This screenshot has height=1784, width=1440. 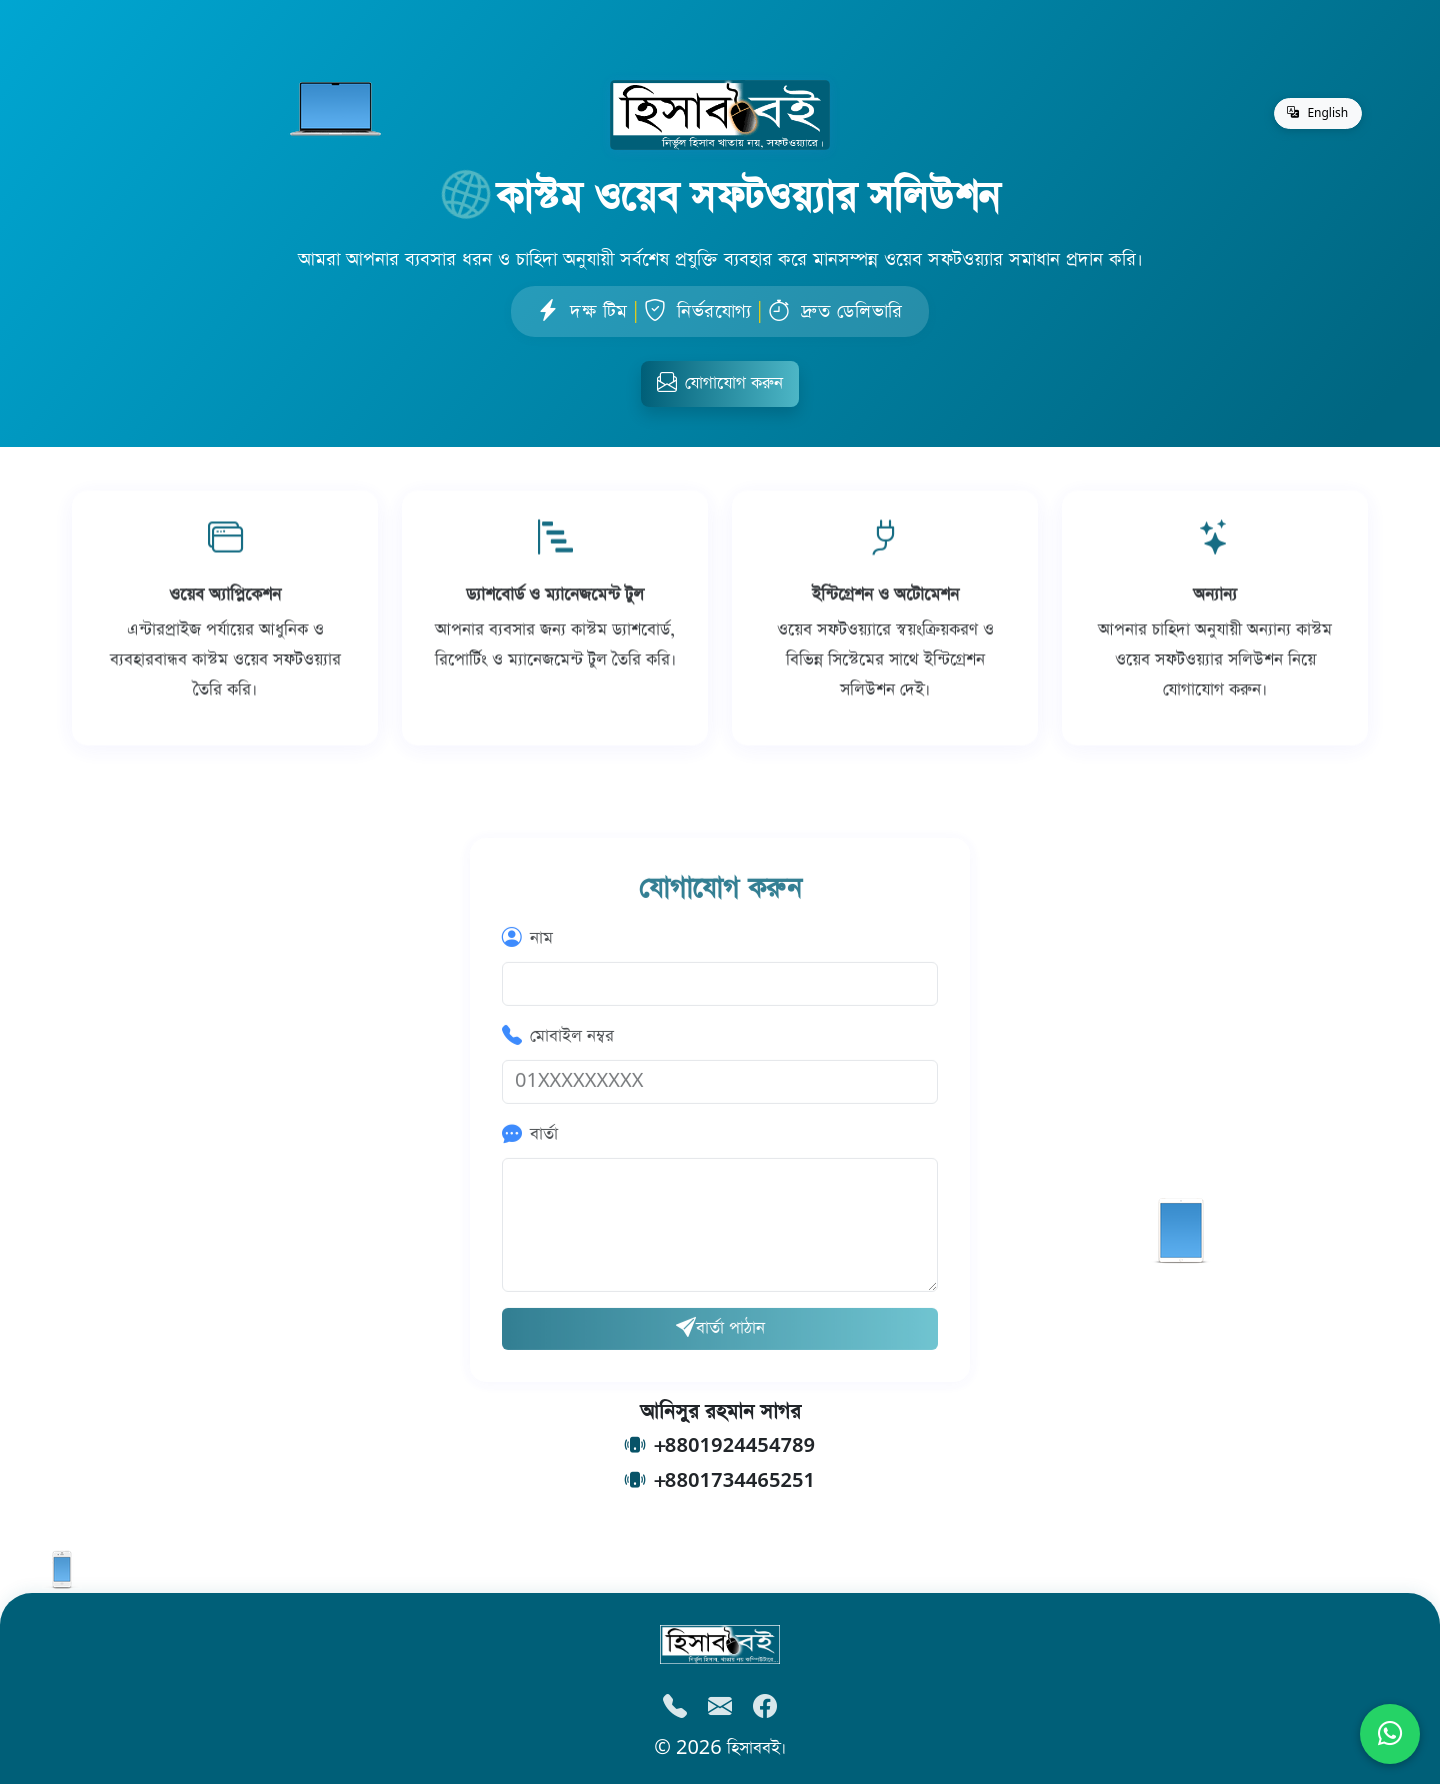 I want to click on iPad Air 3 with cellular connectivity, so click(x=1181, y=1231).